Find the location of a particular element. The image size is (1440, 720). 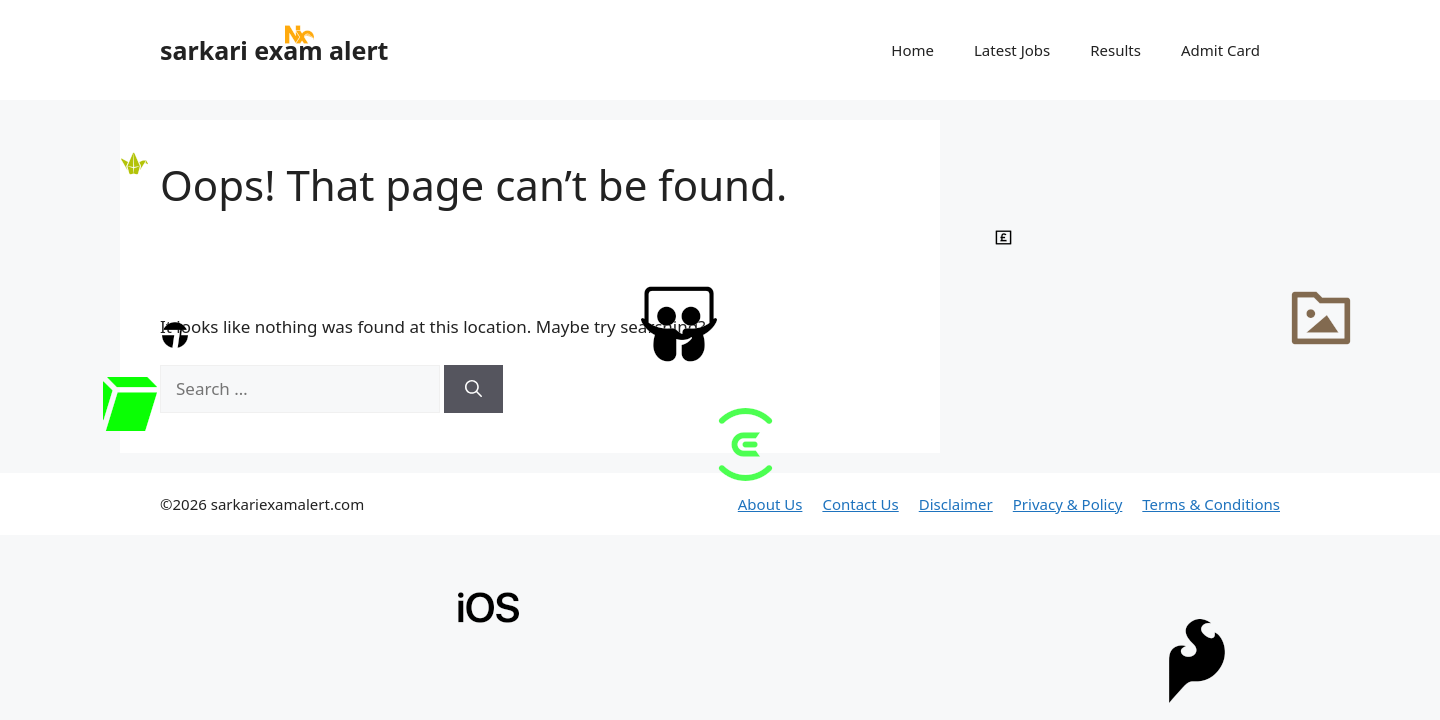

view balance in british pounds is located at coordinates (1003, 237).